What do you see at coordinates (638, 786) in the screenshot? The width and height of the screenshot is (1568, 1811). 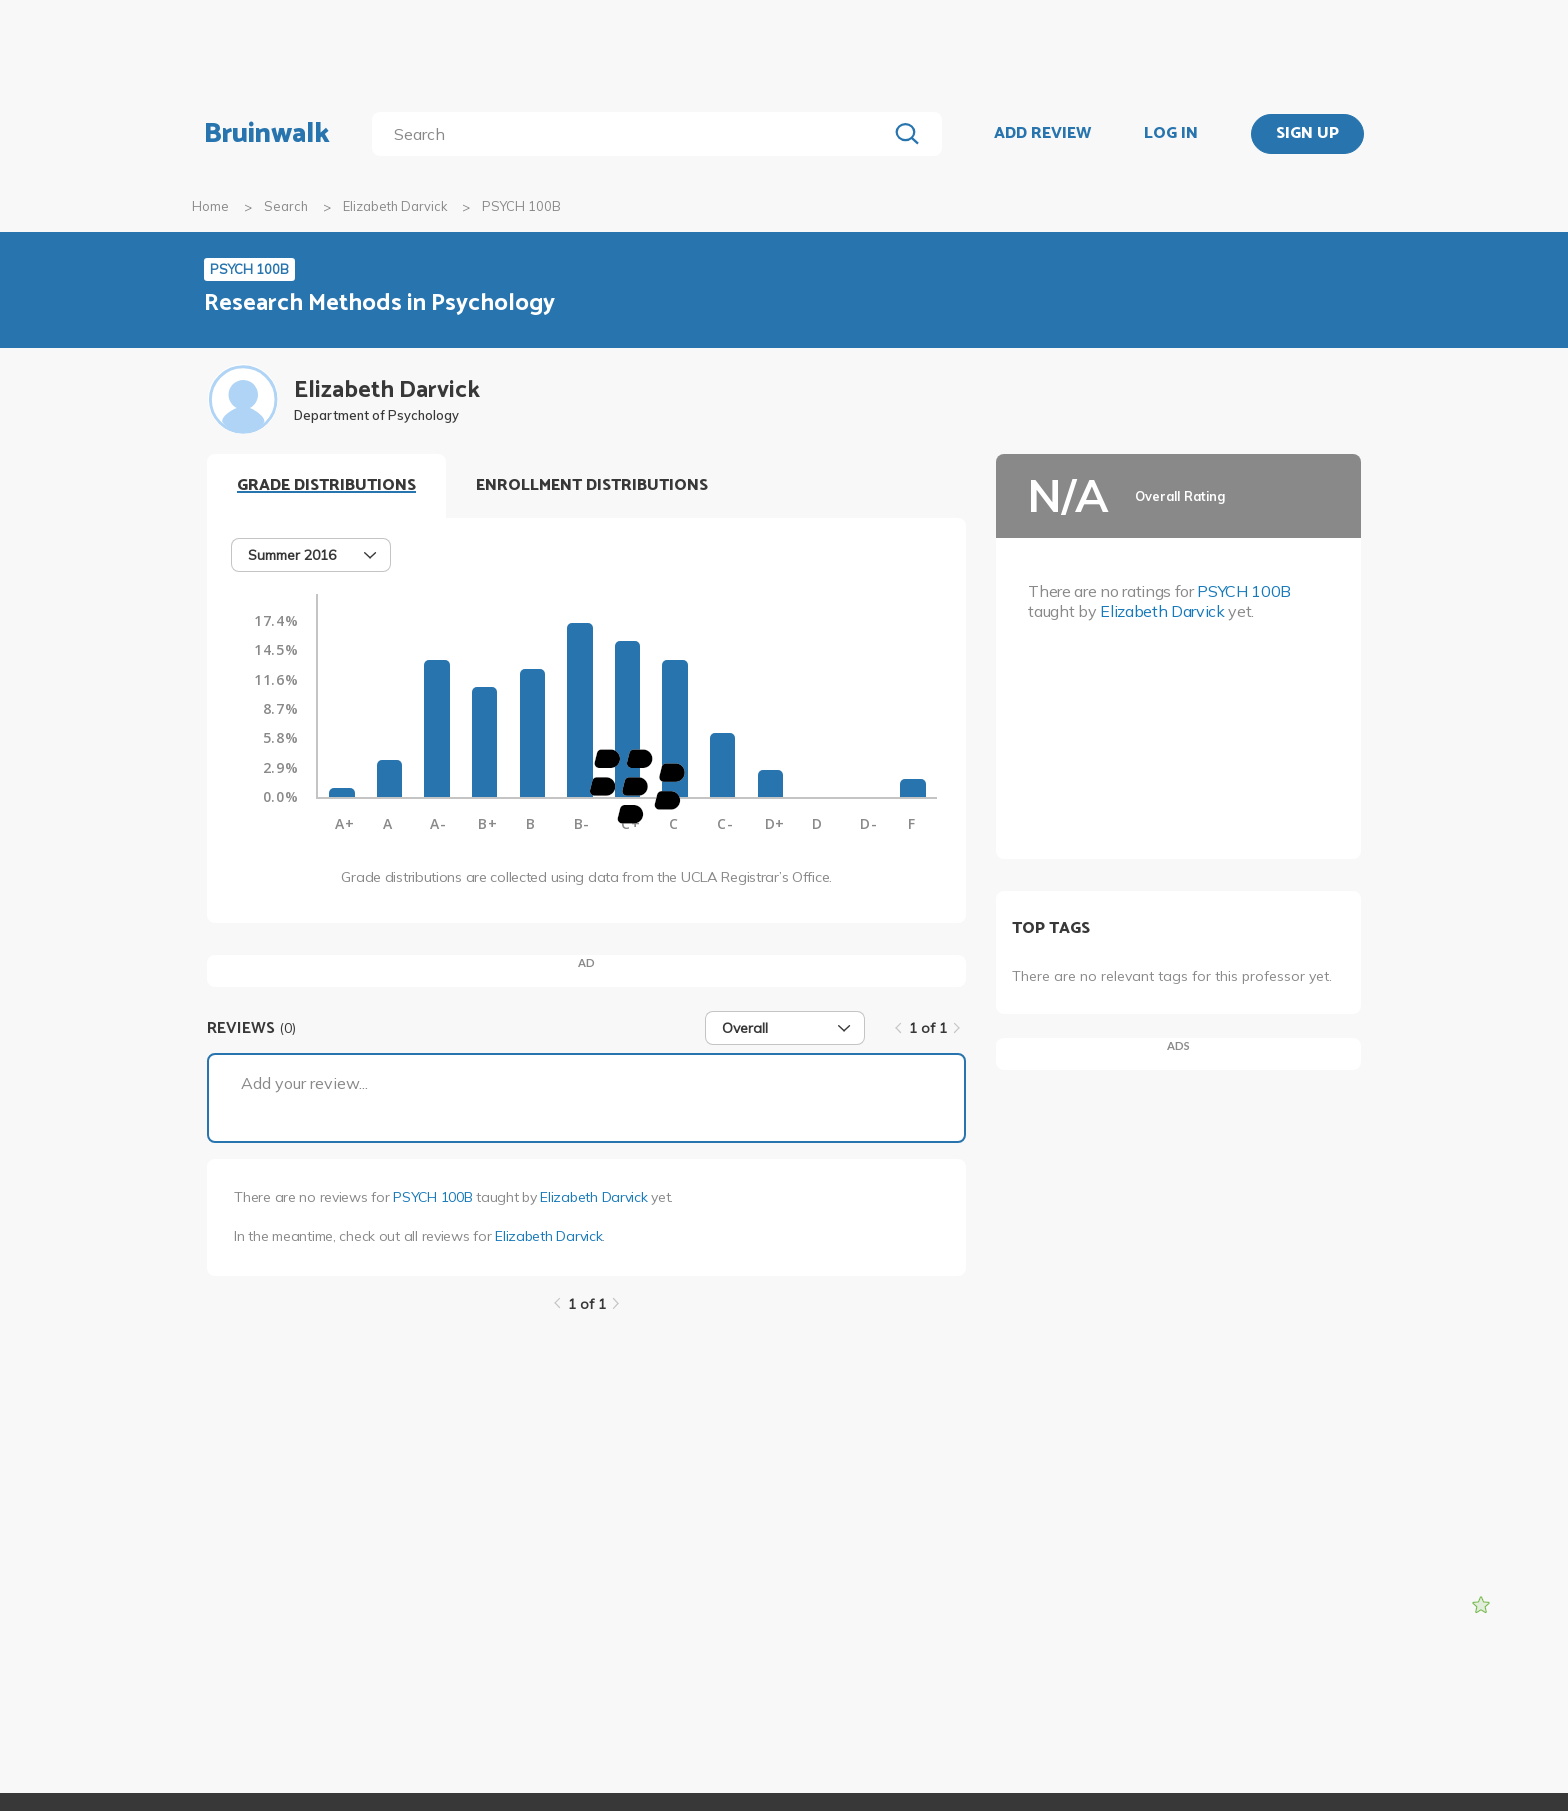 I see `BlackBerry brand logo` at bounding box center [638, 786].